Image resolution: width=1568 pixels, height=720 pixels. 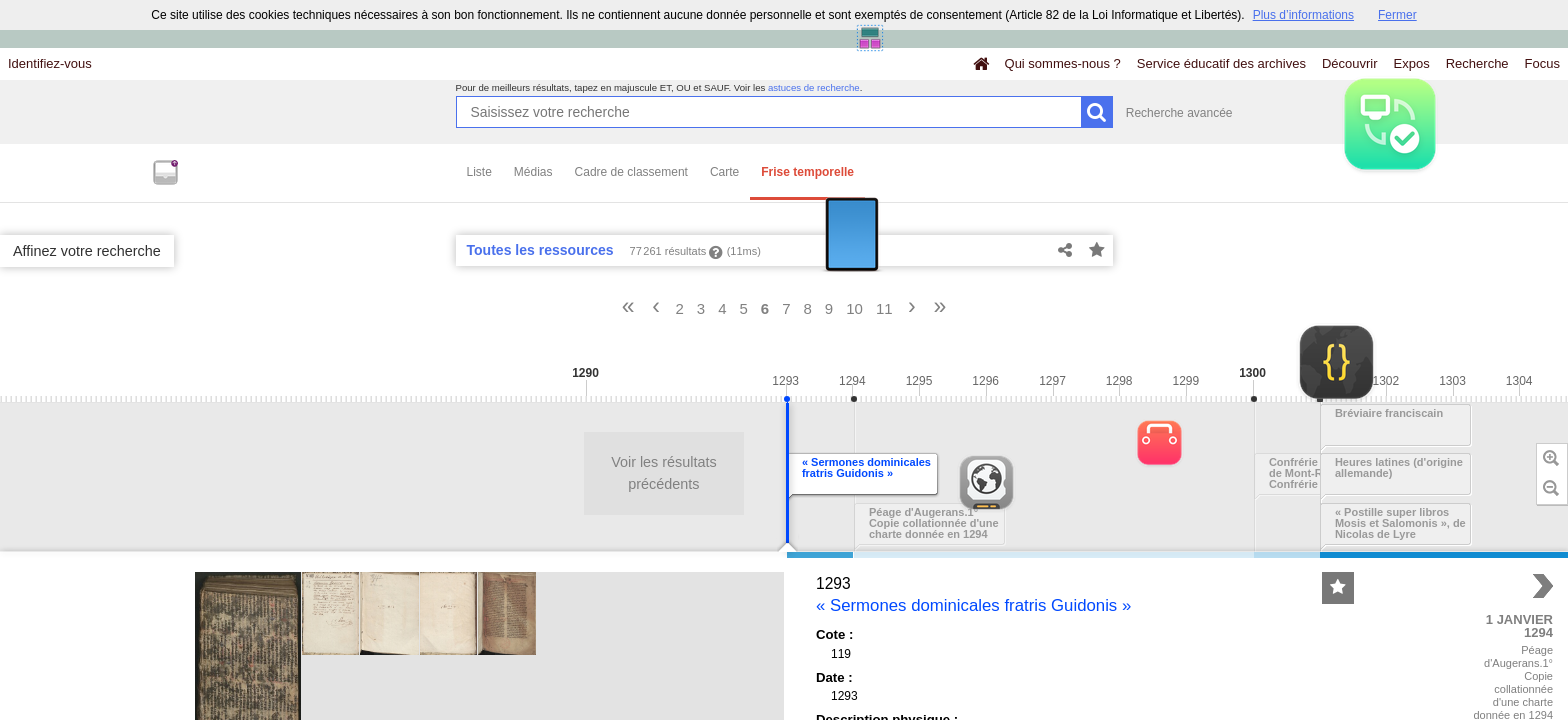 I want to click on open input leap app for sharing keyboard and mouse between computers, so click(x=1390, y=124).